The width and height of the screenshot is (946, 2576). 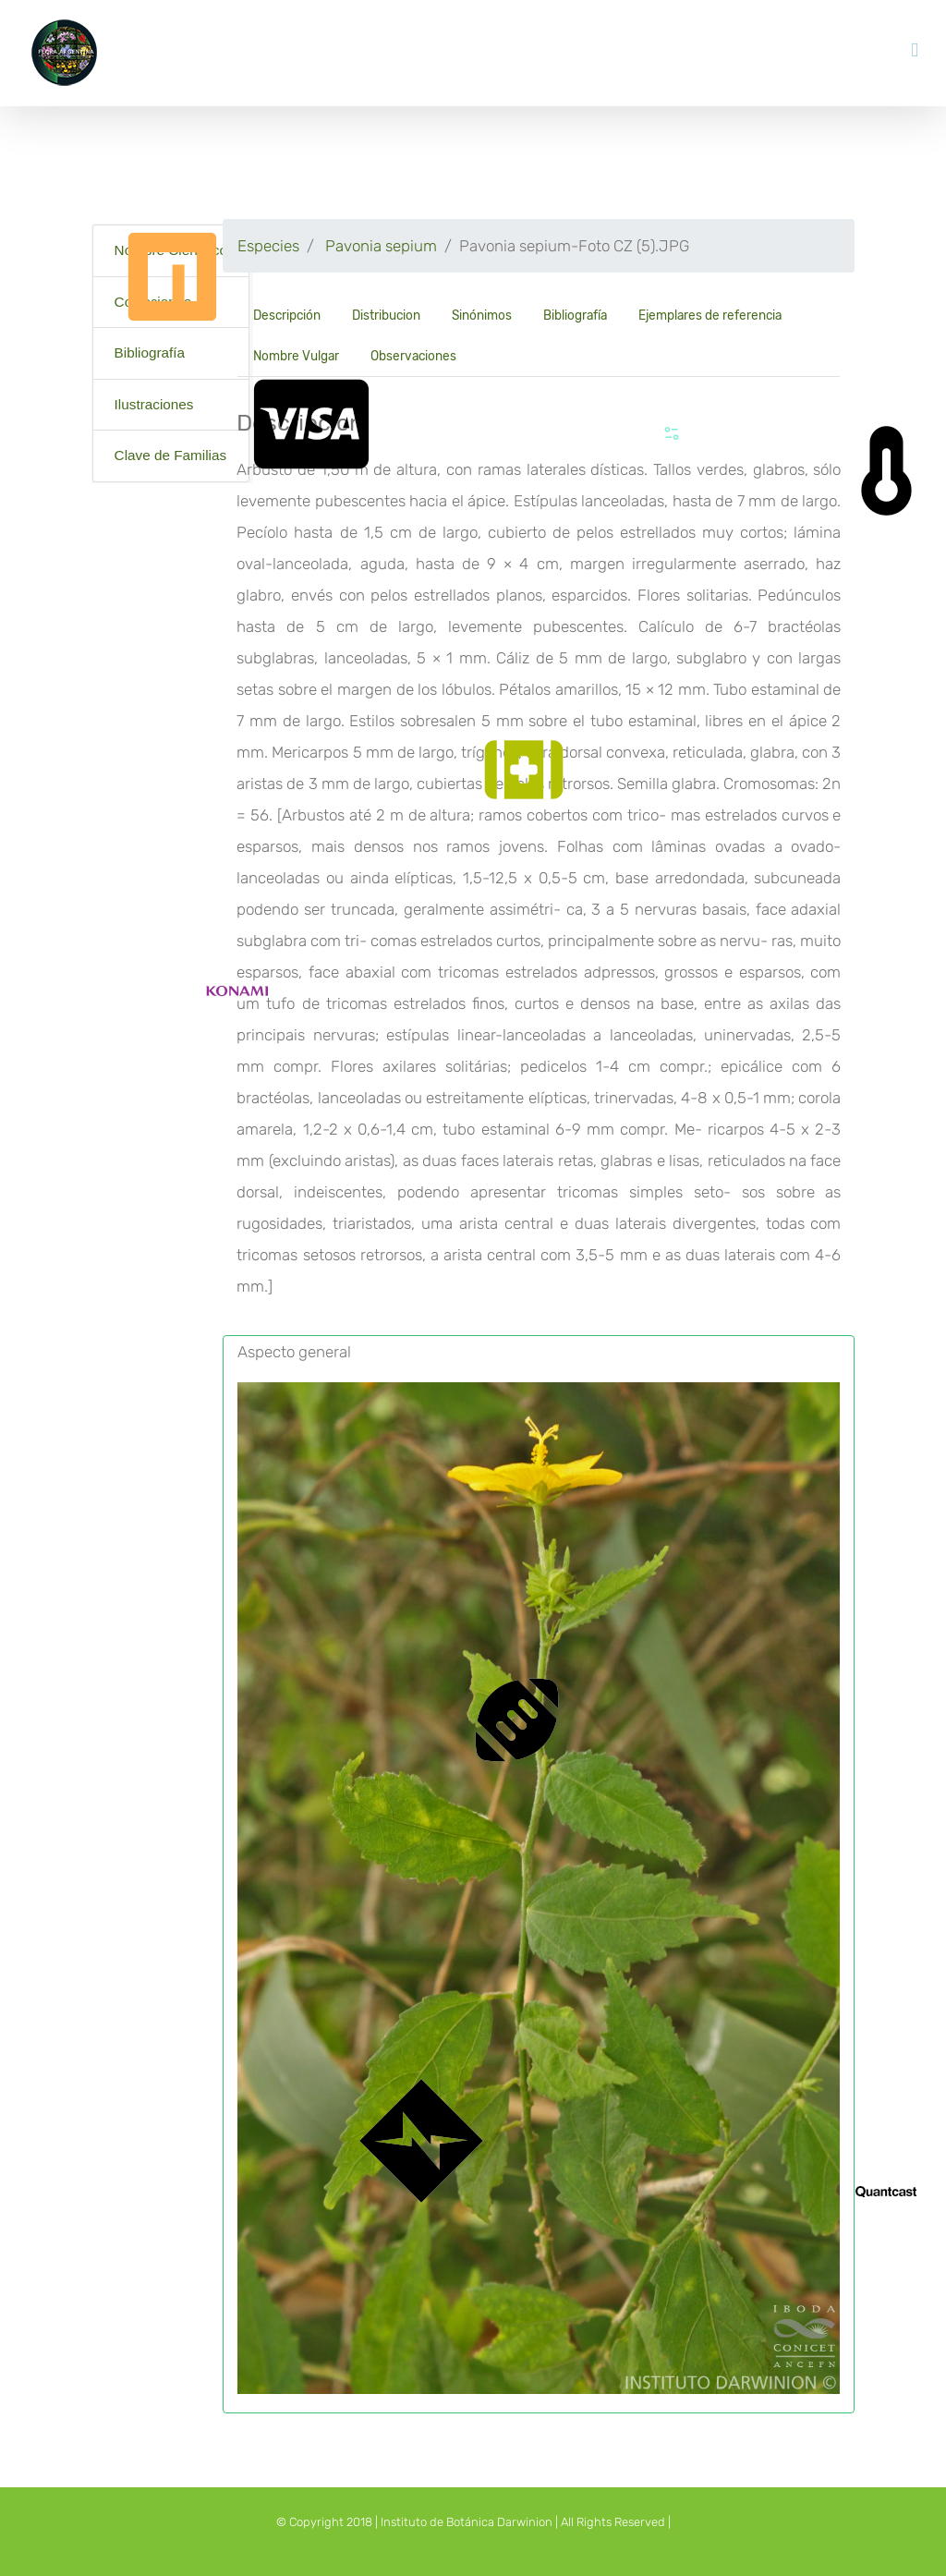 What do you see at coordinates (172, 276) in the screenshot?
I see `npm (node package manager) logo` at bounding box center [172, 276].